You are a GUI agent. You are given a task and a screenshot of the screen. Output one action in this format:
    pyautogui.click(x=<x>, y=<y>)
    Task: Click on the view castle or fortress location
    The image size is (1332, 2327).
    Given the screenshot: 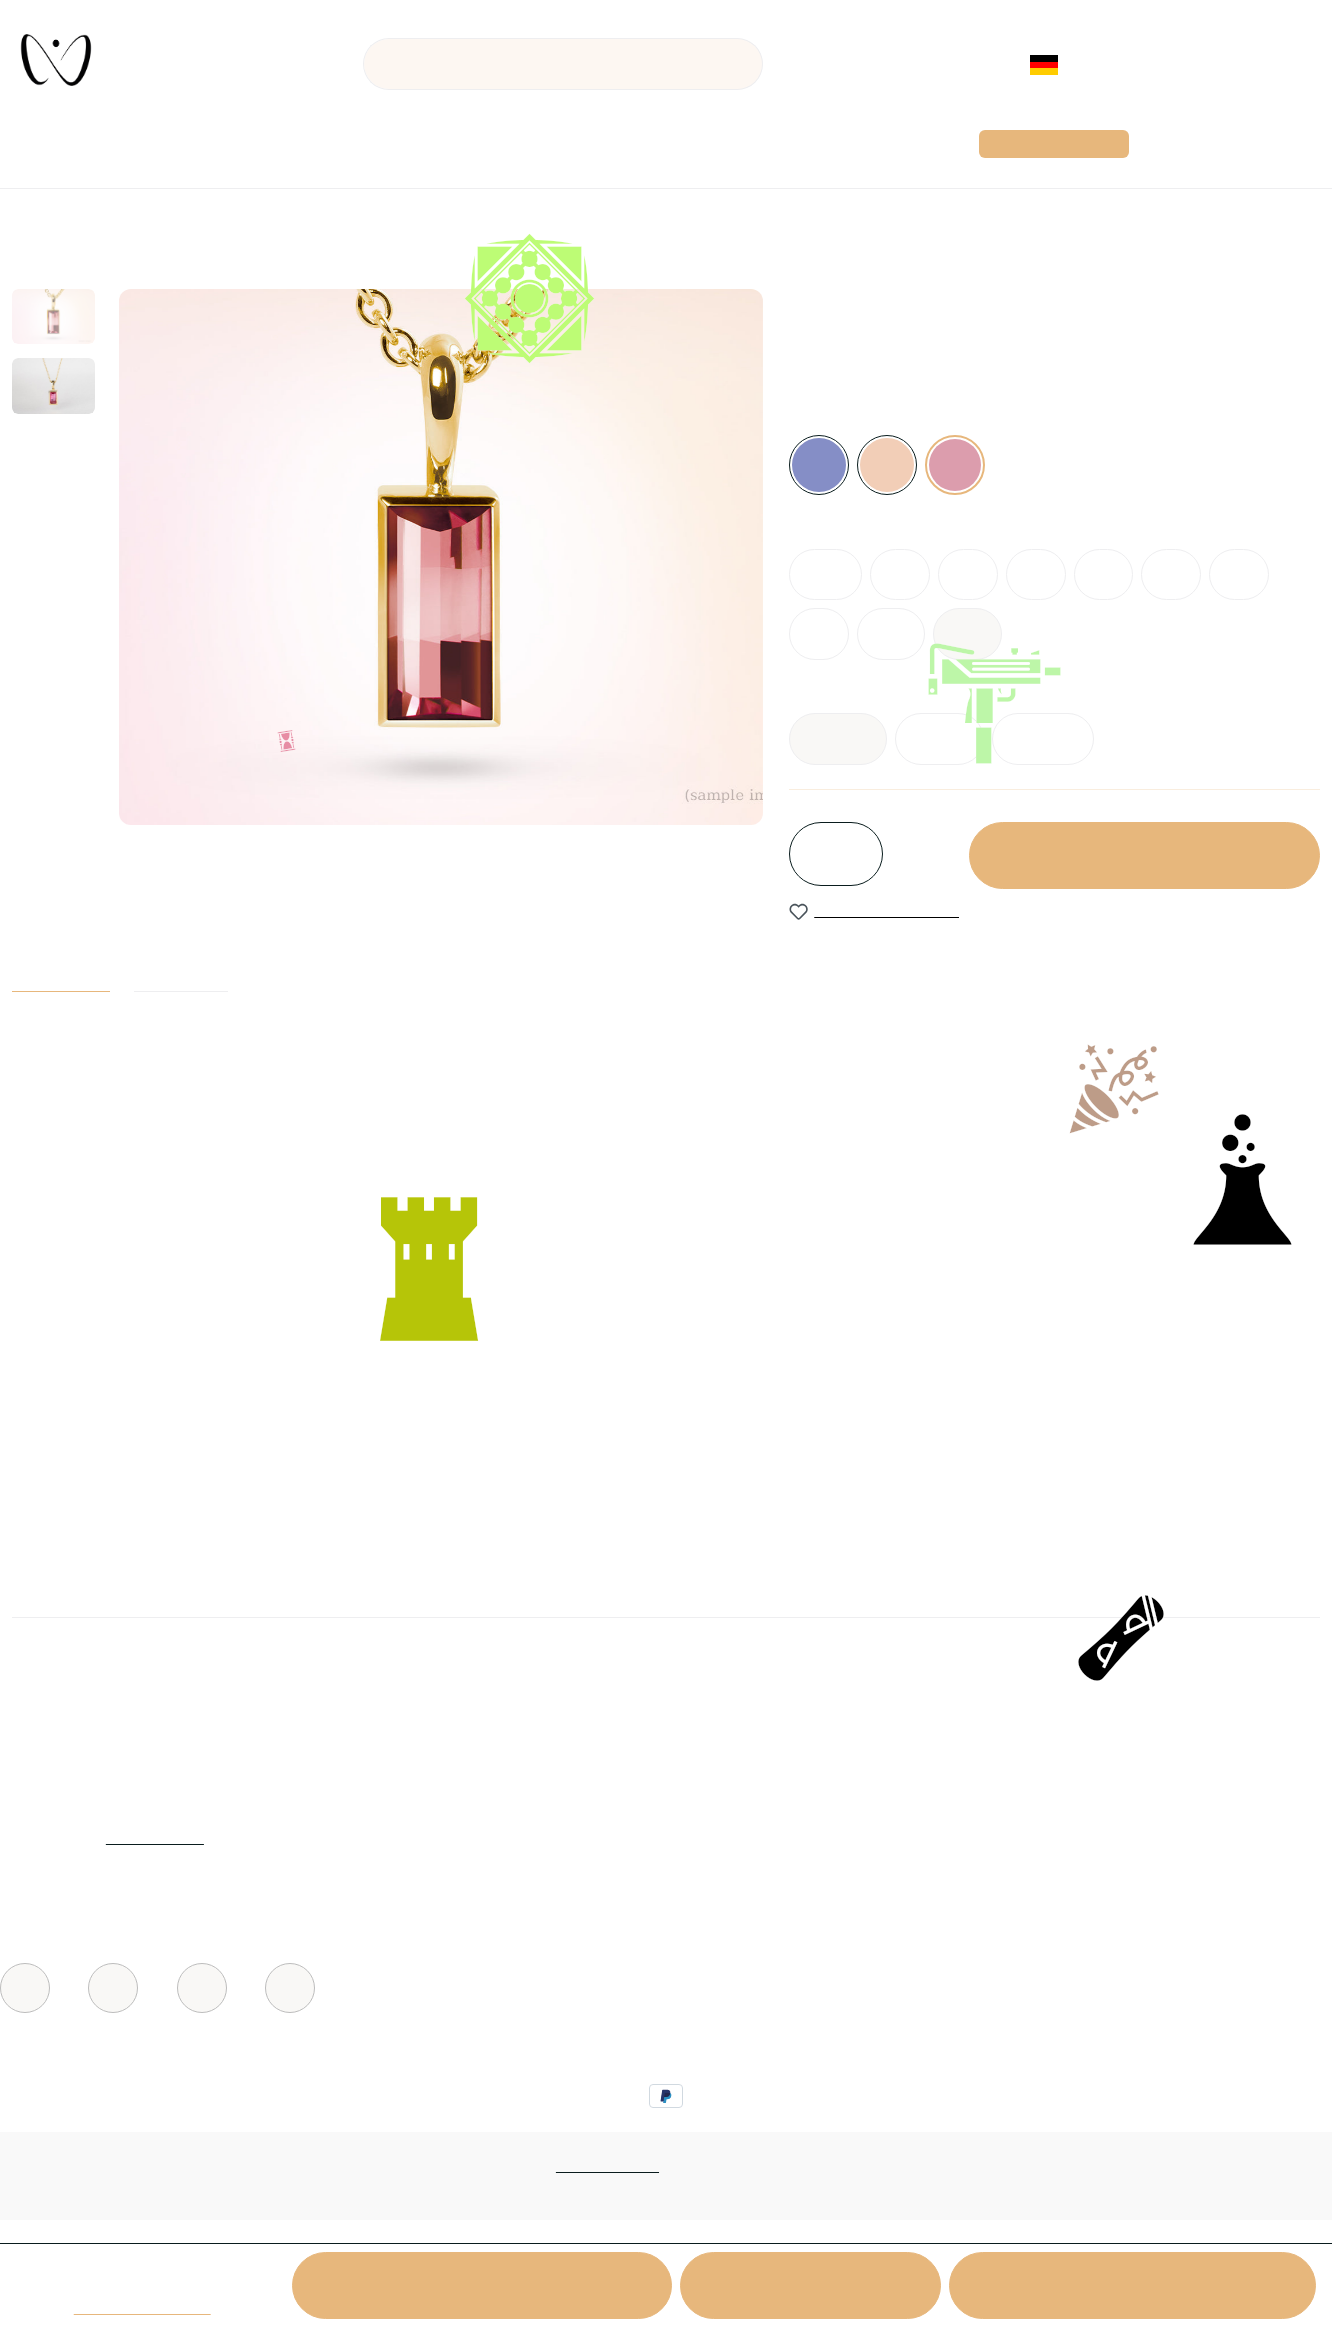 What is the action you would take?
    pyautogui.click(x=429, y=1268)
    